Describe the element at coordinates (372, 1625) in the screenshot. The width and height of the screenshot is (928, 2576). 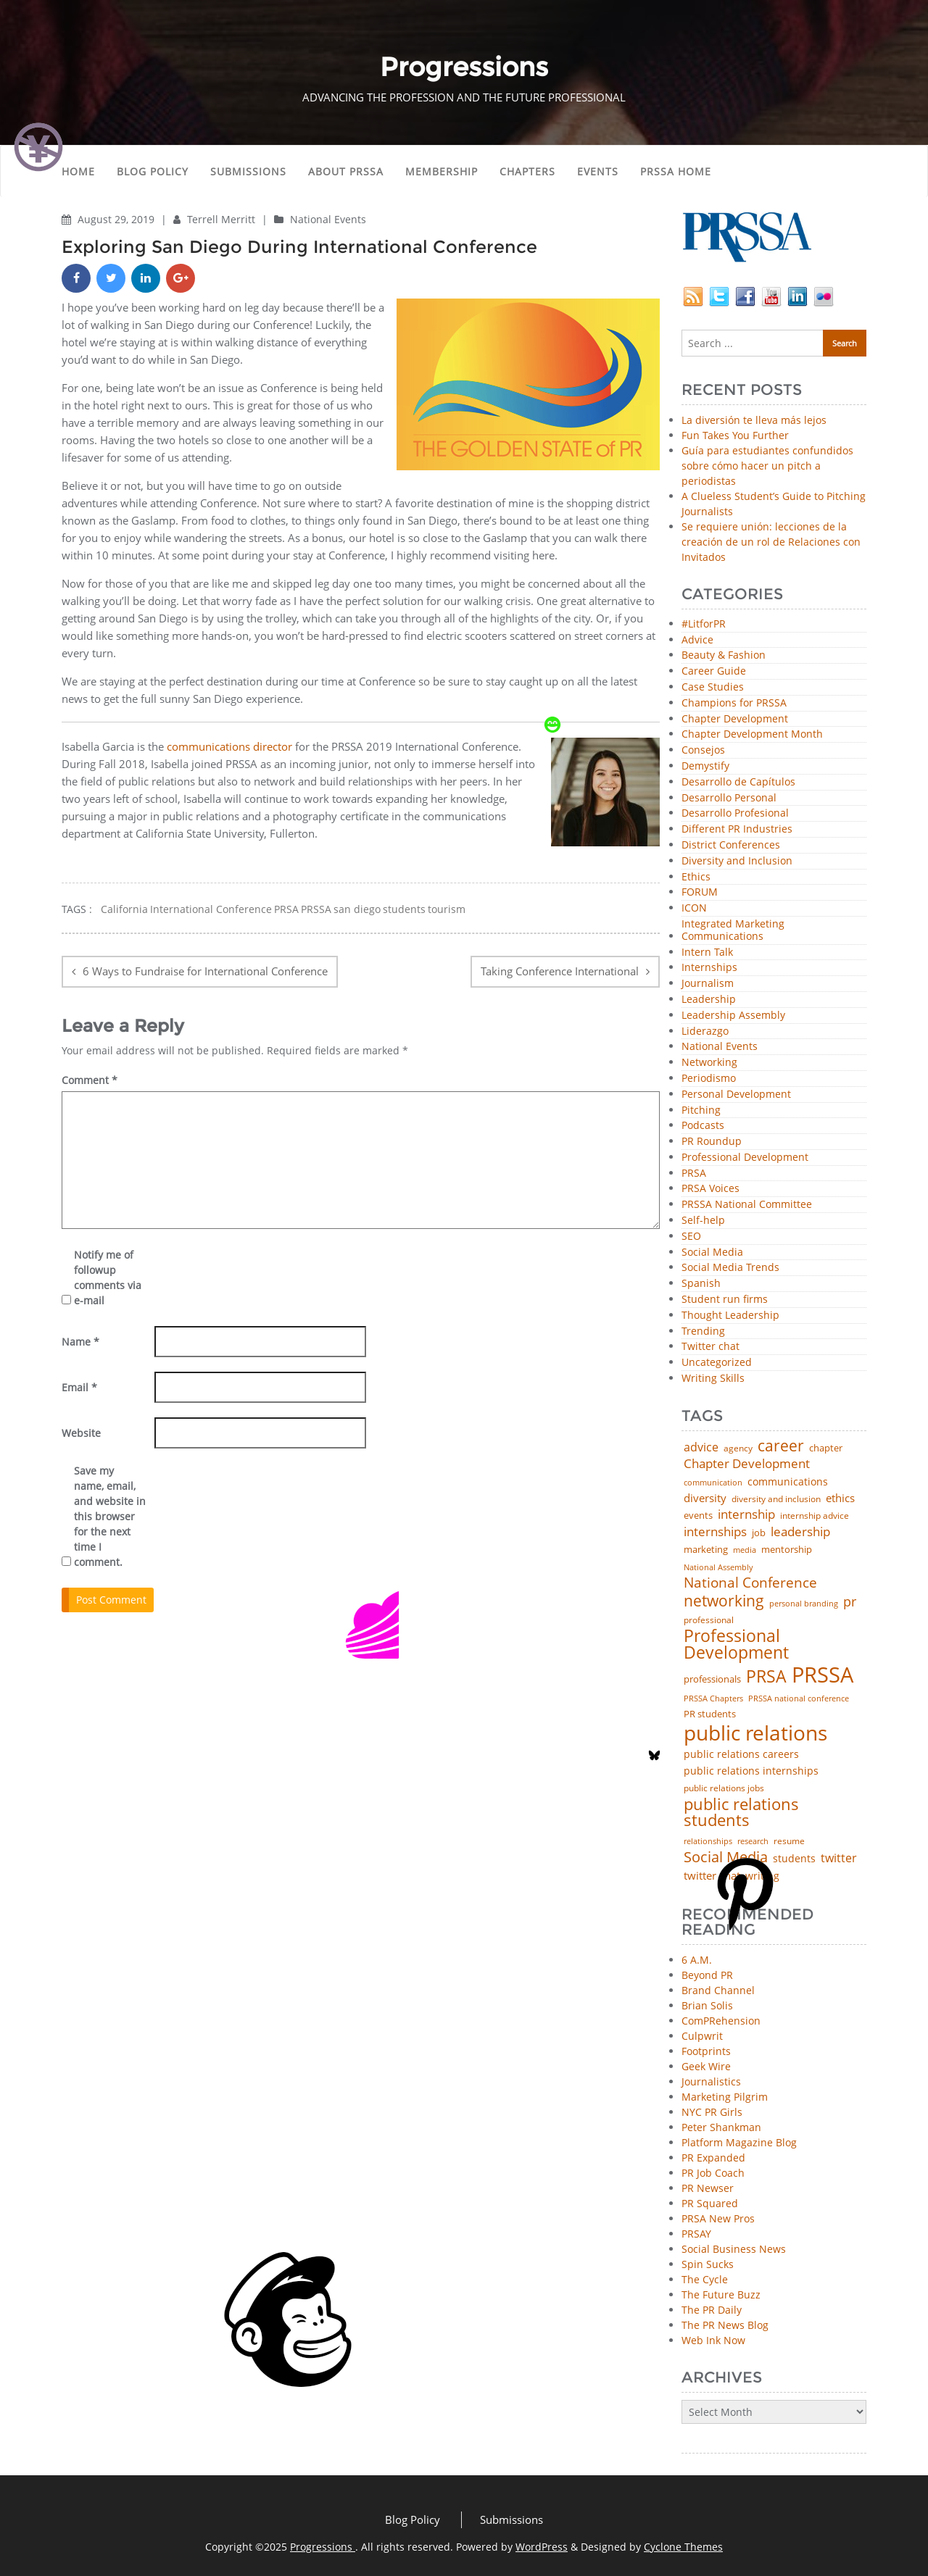
I see `opennebula cloud management platform logo` at that location.